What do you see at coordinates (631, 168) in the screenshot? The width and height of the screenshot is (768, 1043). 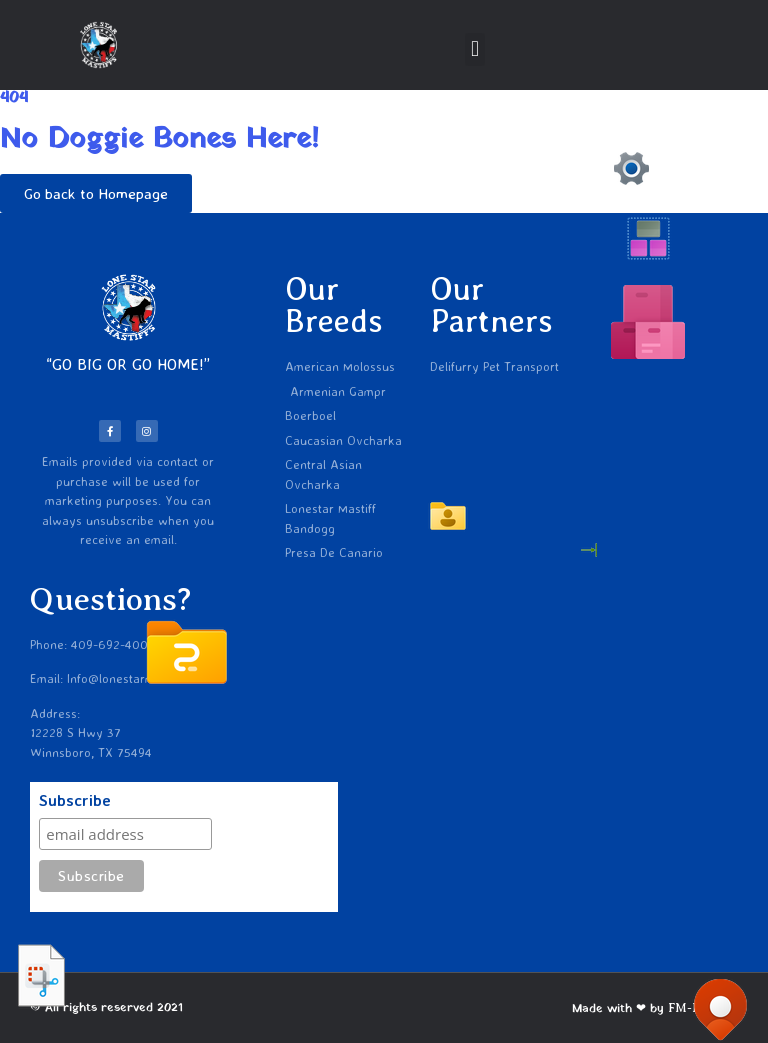 I see `open windows settings` at bounding box center [631, 168].